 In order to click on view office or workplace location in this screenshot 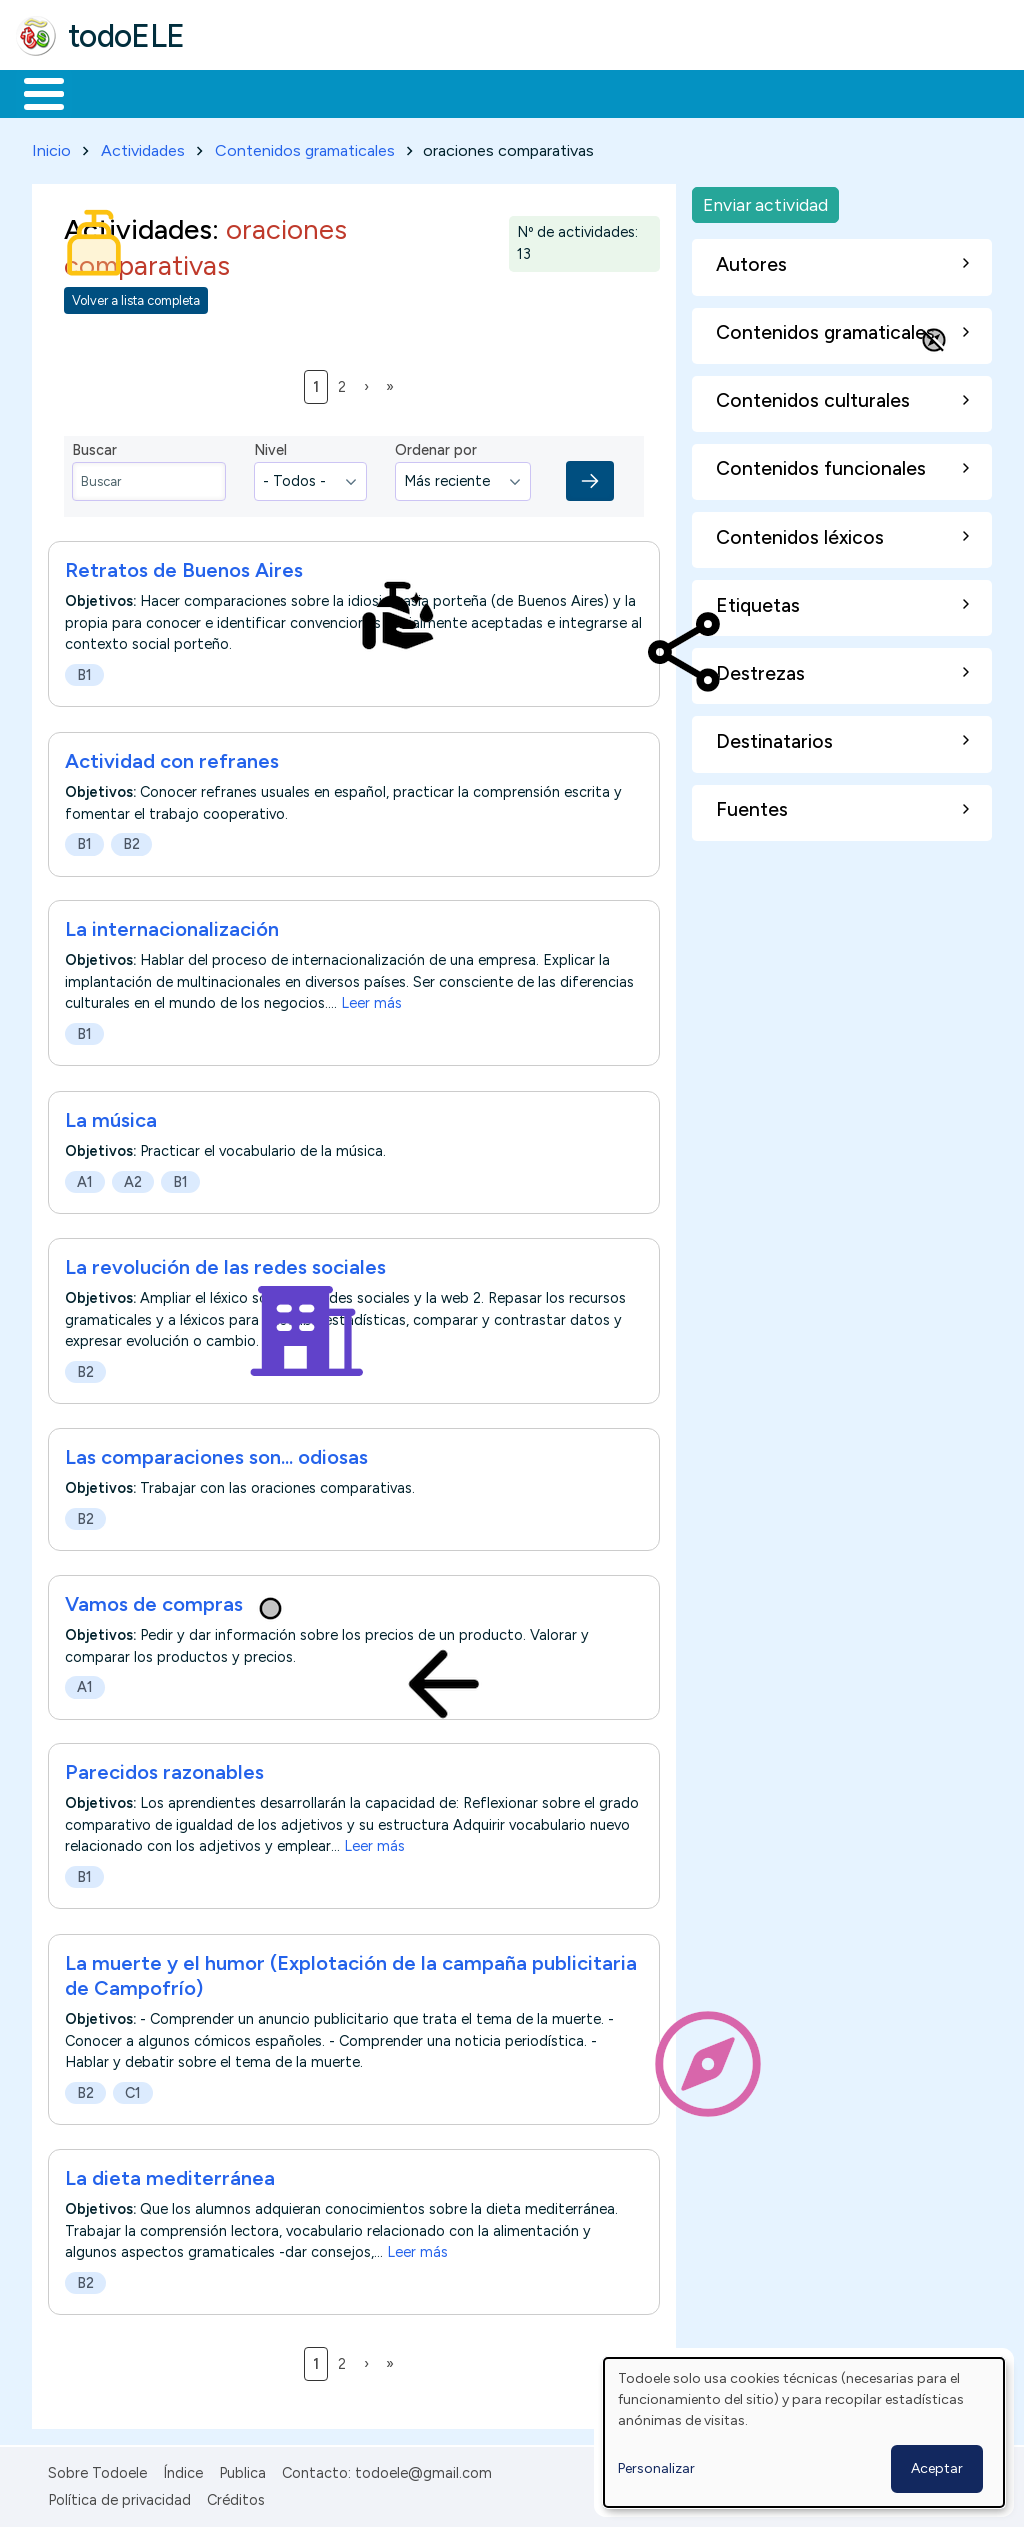, I will do `click(303, 1331)`.